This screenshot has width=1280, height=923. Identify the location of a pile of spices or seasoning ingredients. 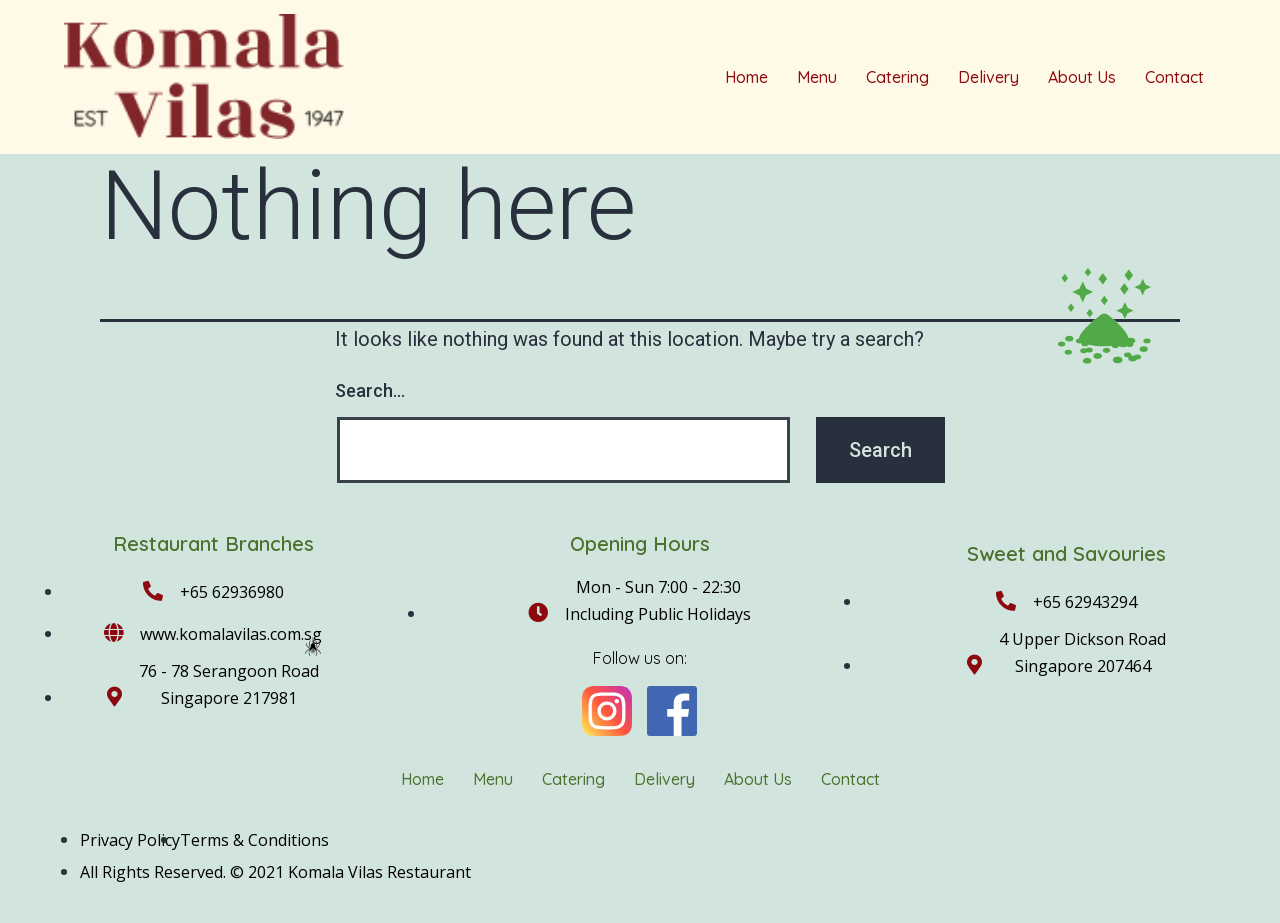
(1105, 316).